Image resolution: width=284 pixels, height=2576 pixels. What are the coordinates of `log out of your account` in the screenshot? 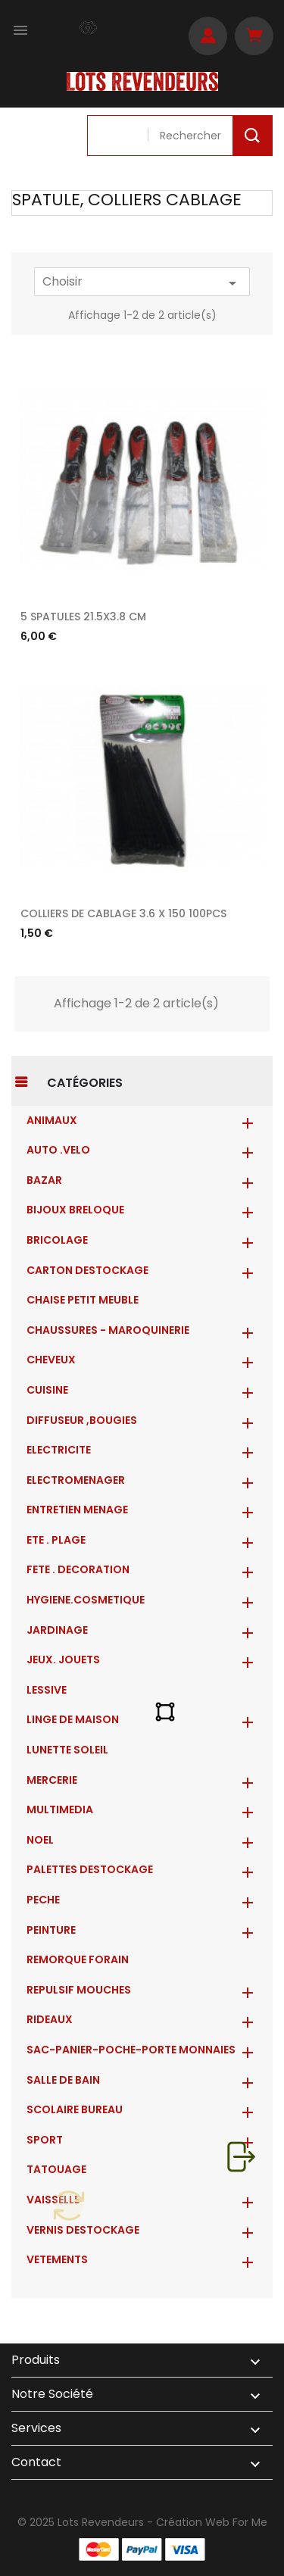 It's located at (239, 2156).